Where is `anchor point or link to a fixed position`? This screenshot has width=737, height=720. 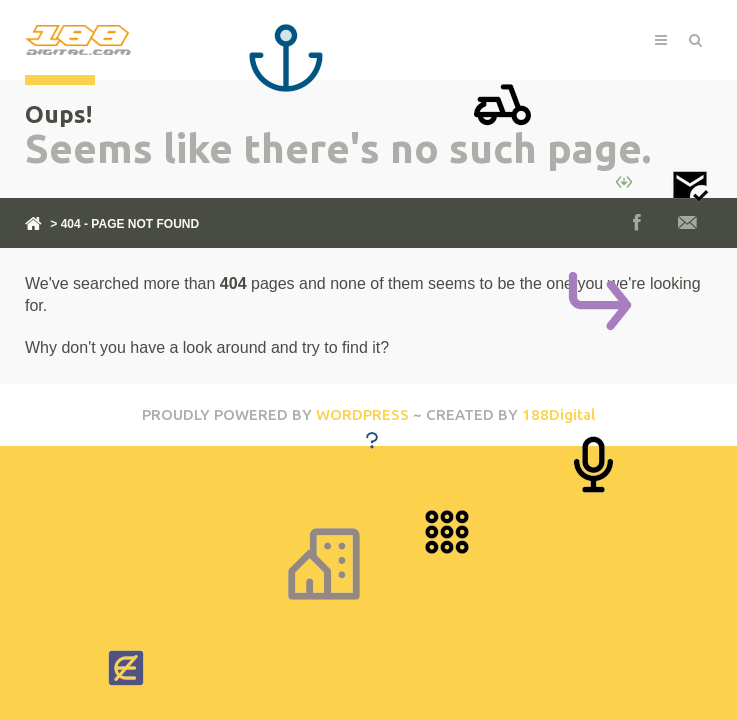 anchor point or link to a fixed position is located at coordinates (286, 58).